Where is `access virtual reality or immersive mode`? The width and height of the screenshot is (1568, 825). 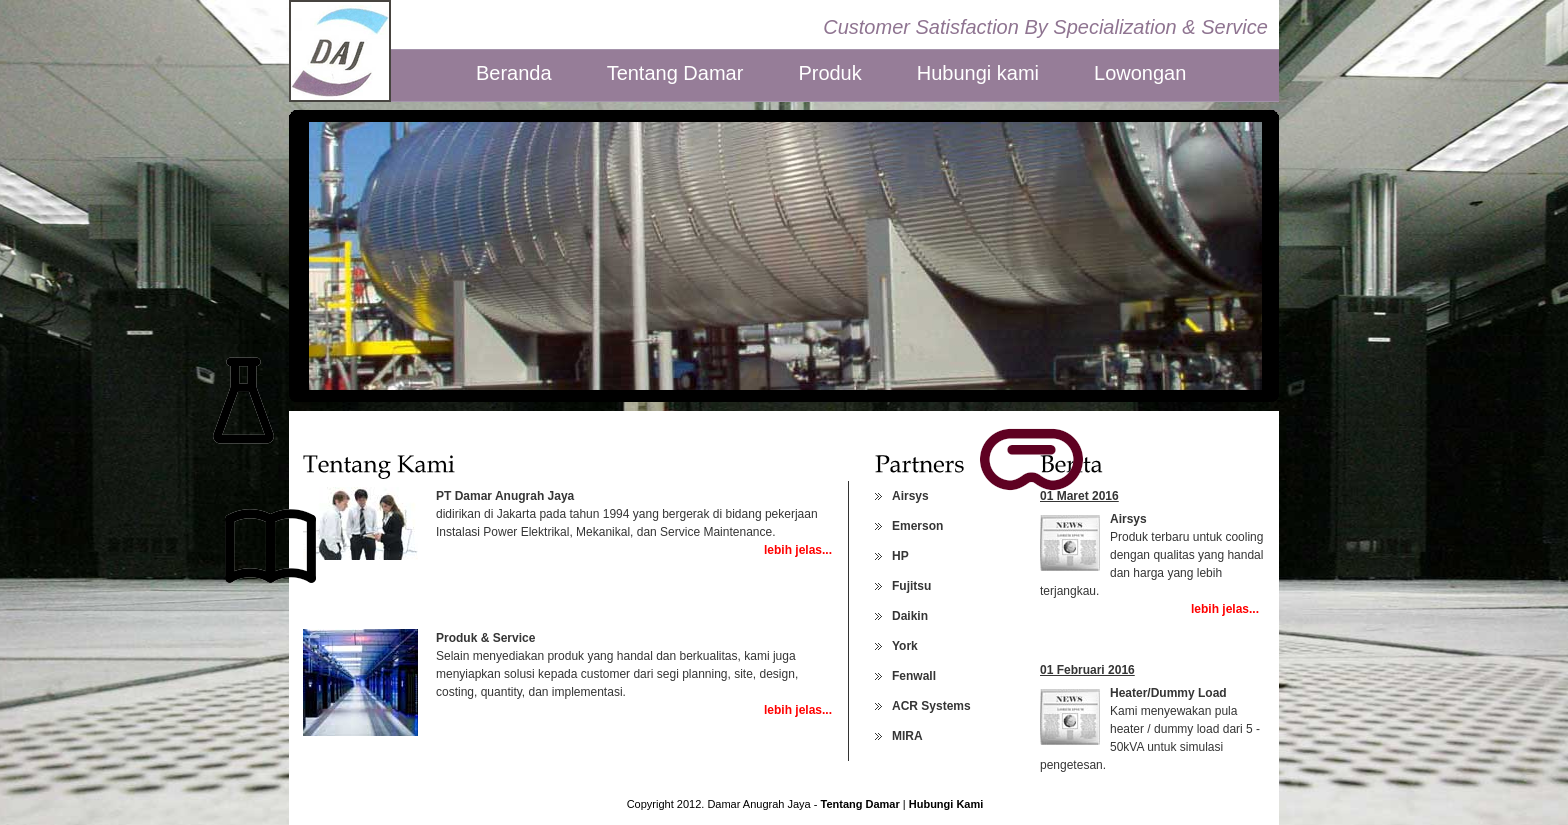 access virtual reality or immersive mode is located at coordinates (1031, 459).